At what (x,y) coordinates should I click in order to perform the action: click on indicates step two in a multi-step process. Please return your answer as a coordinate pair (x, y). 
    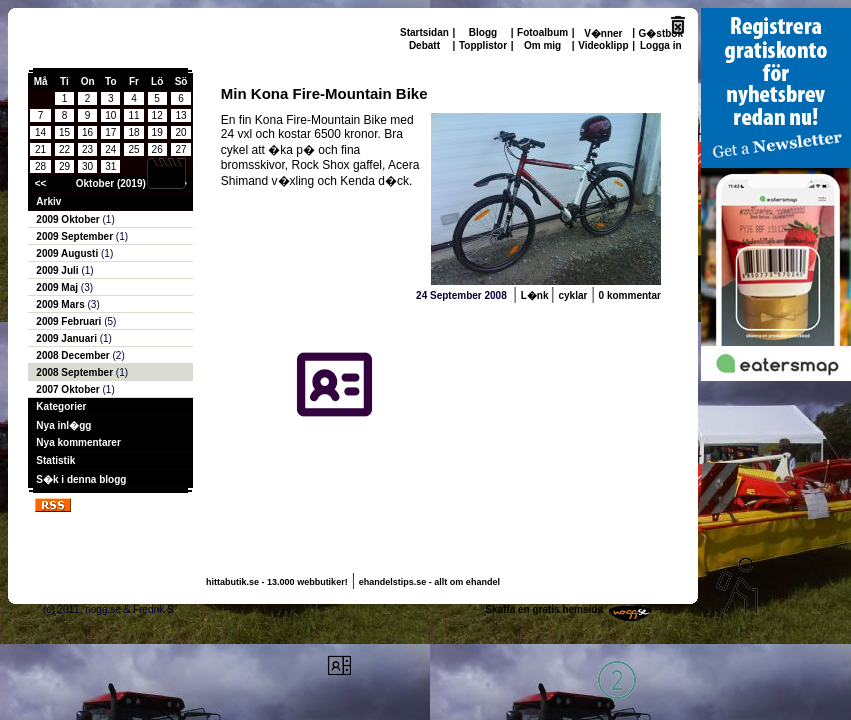
    Looking at the image, I should click on (617, 680).